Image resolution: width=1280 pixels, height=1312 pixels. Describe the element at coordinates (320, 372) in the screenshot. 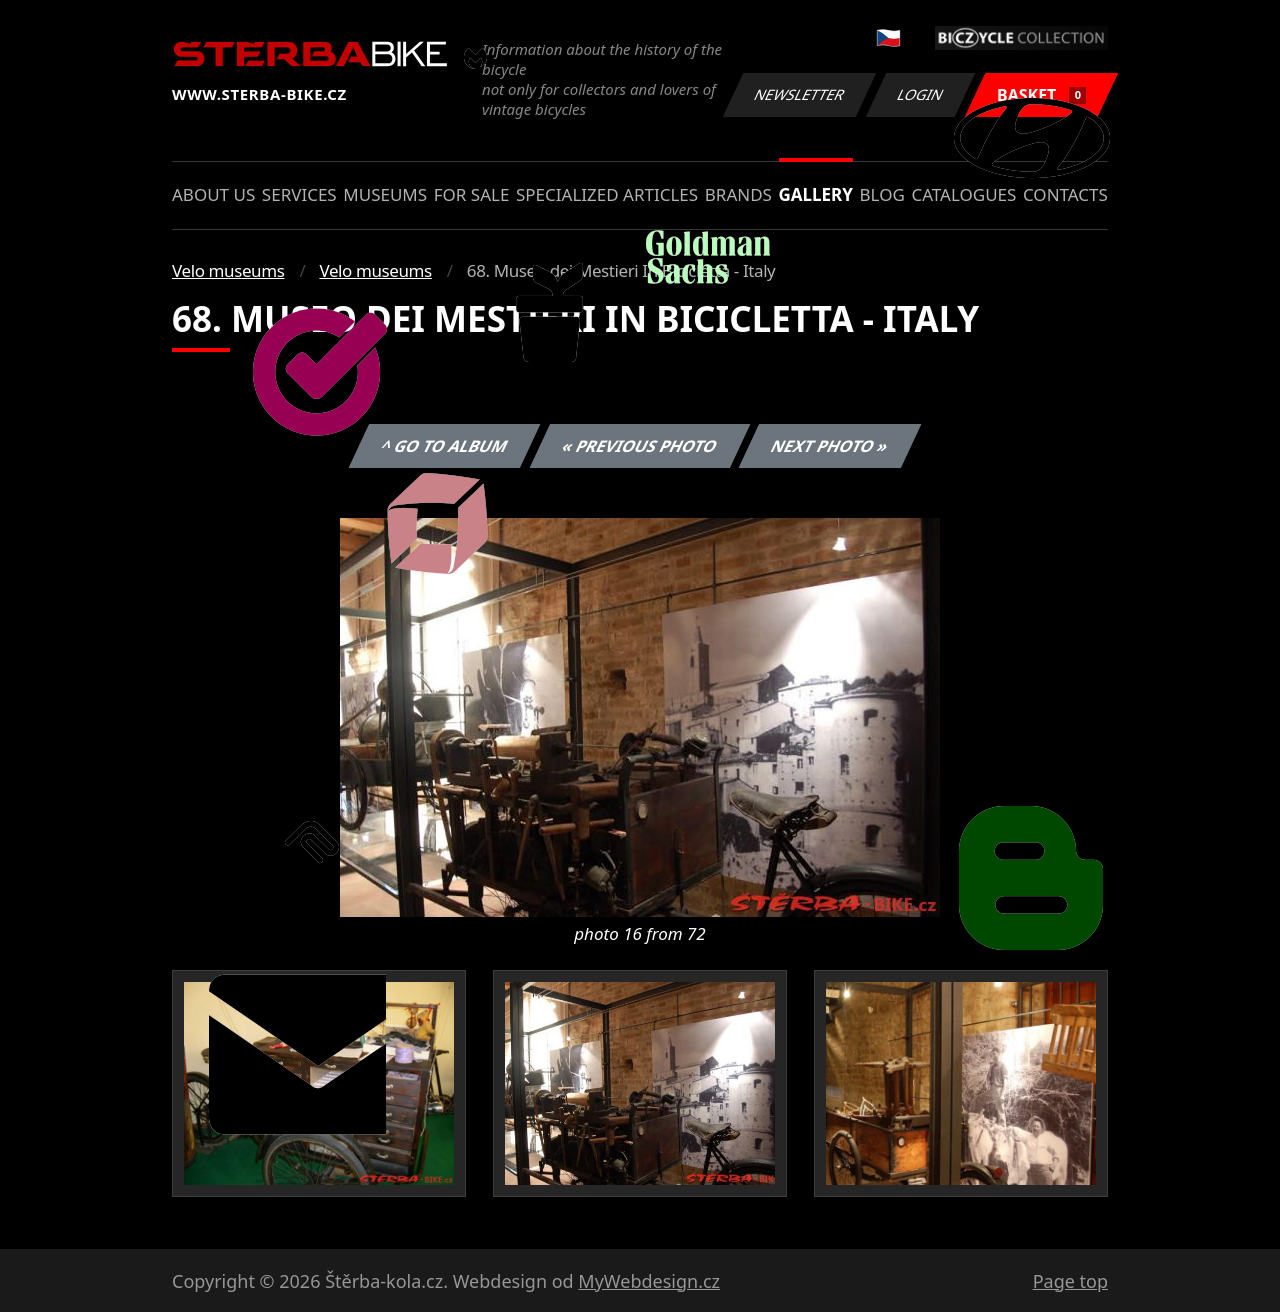

I see `open Google Tasks app` at that location.